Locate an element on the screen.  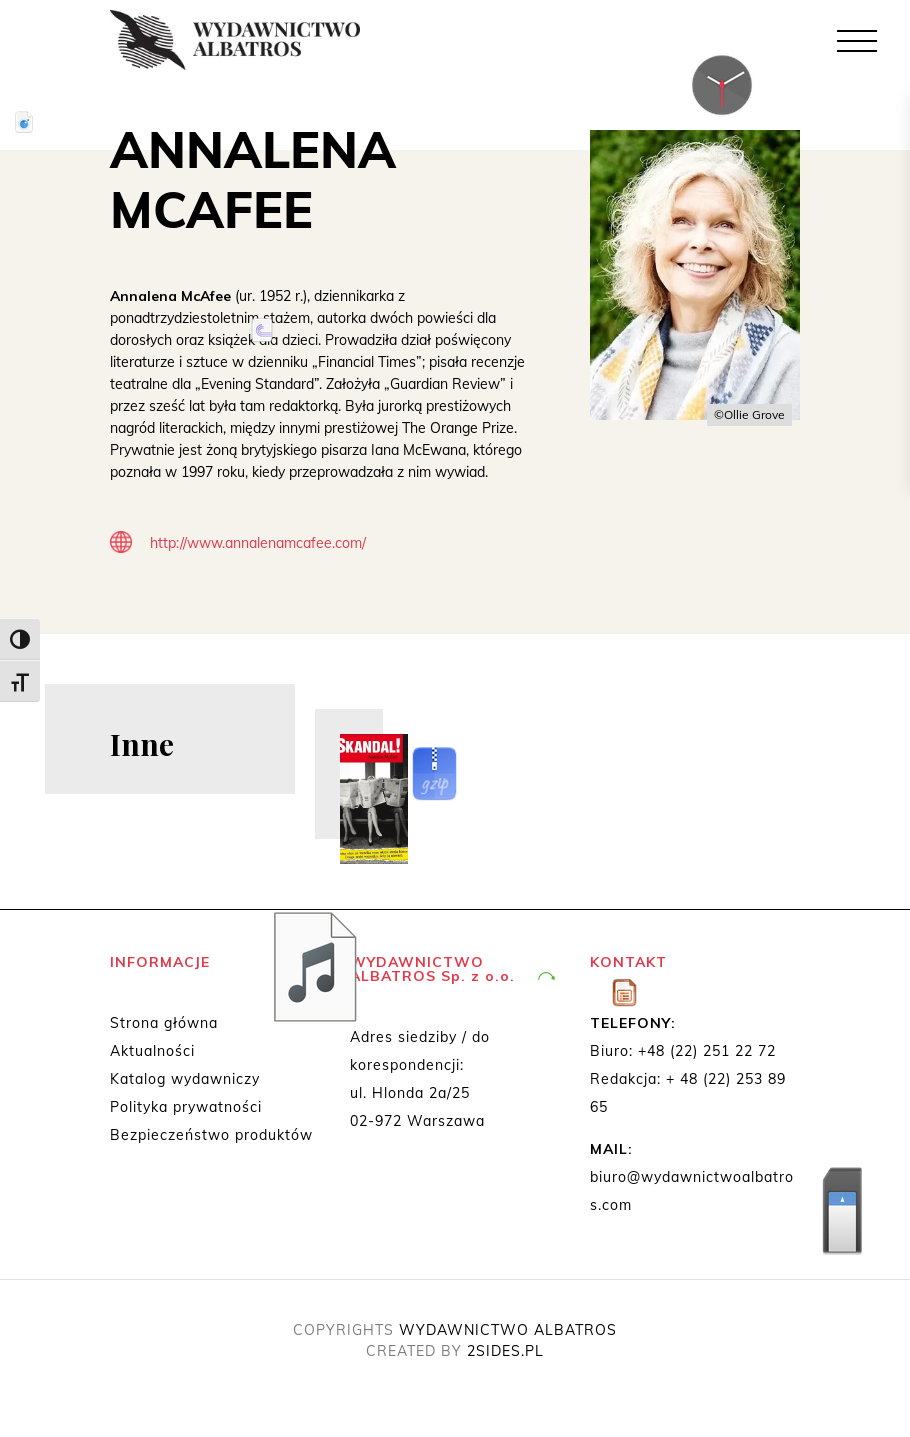
open an audio or music file is located at coordinates (315, 967).